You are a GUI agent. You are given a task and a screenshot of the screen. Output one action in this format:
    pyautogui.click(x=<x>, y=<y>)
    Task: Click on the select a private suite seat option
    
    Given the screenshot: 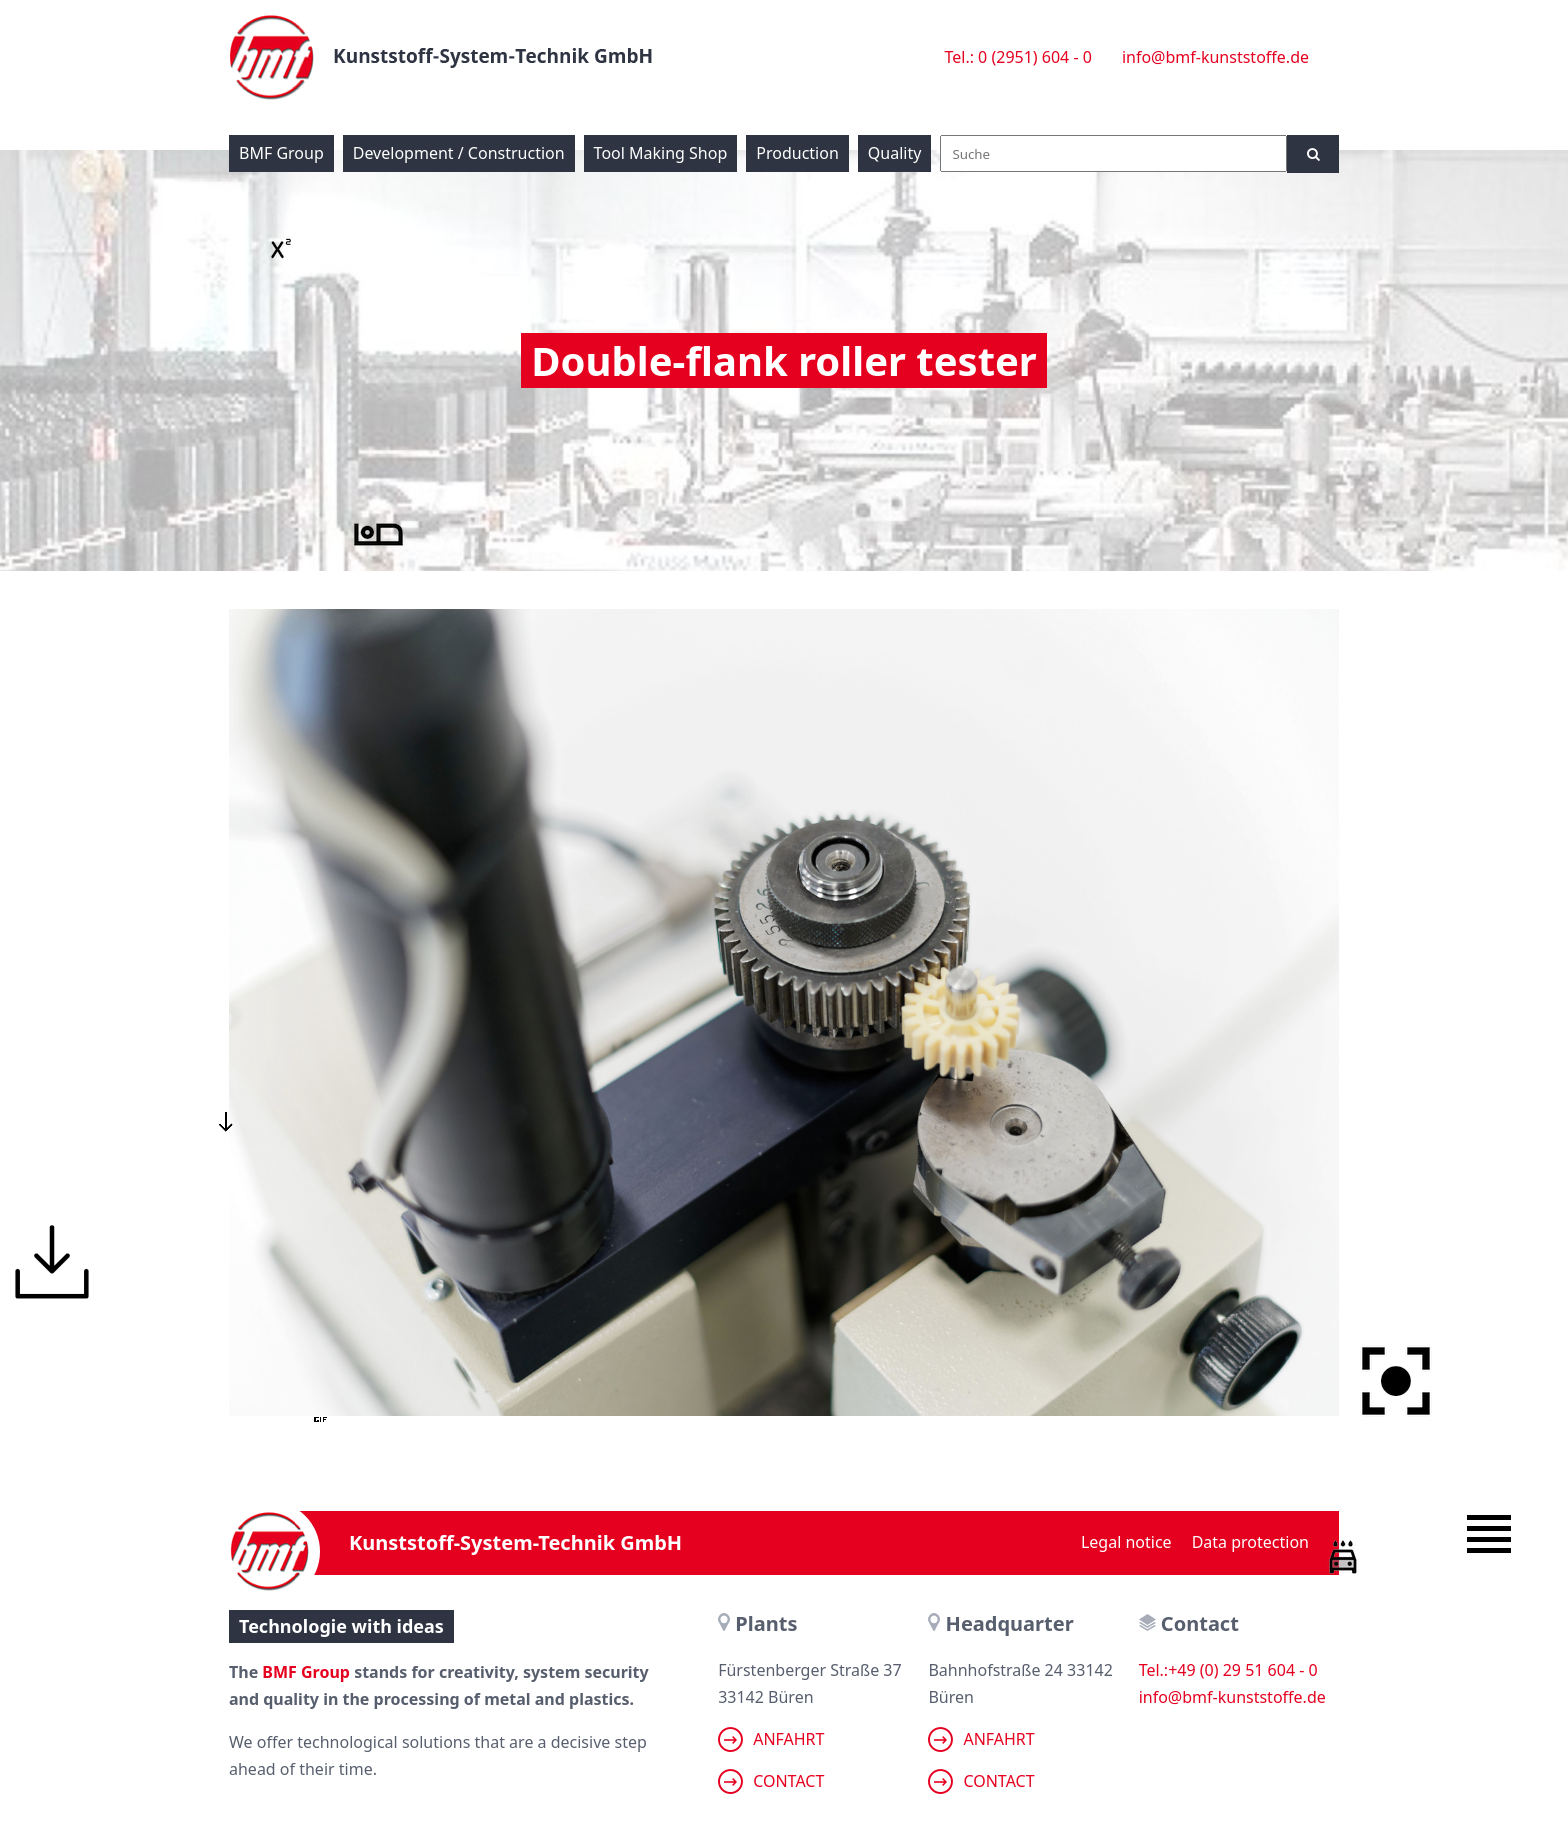 What is the action you would take?
    pyautogui.click(x=378, y=534)
    